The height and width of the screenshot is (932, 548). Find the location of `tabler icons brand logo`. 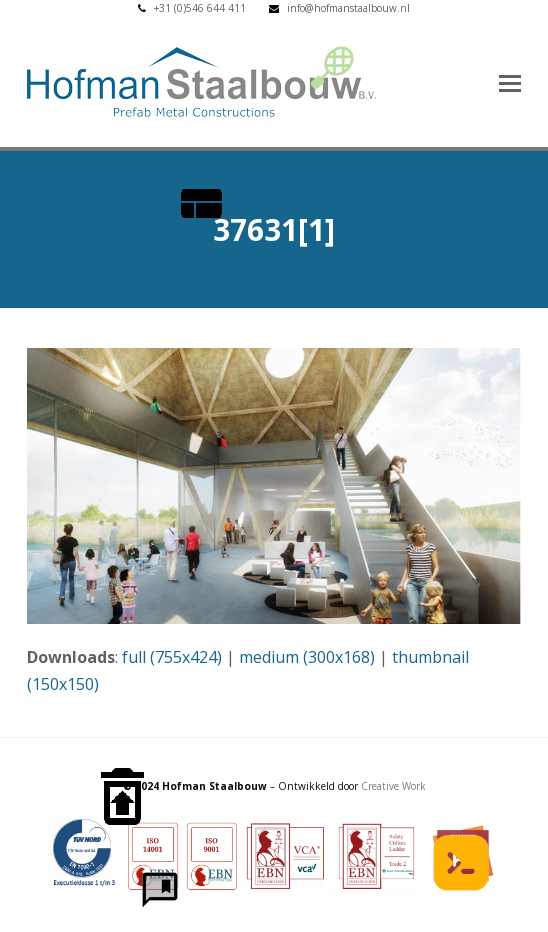

tabler icons brand logo is located at coordinates (461, 863).